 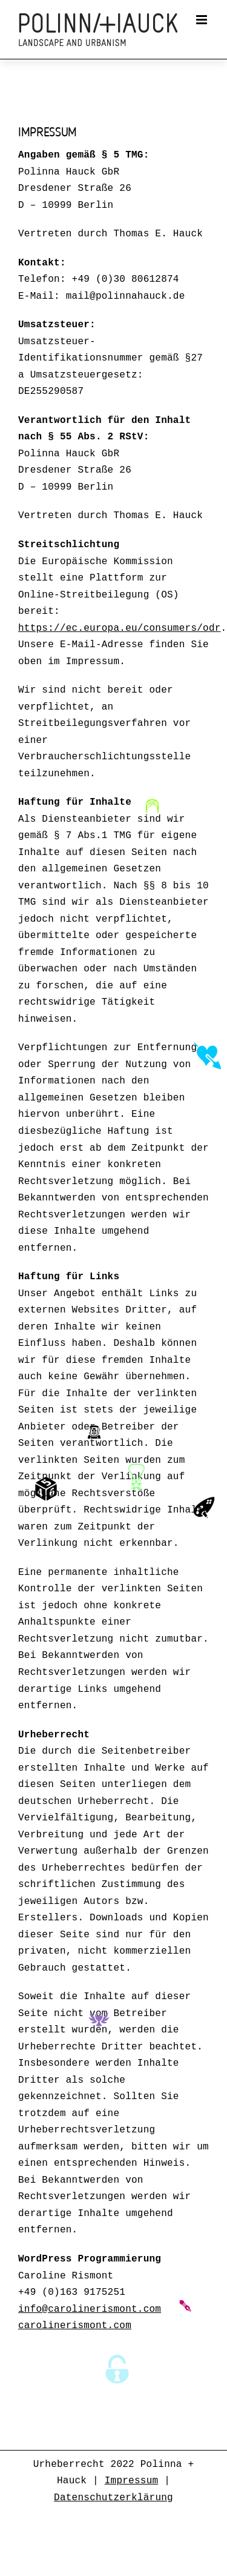 What do you see at coordinates (136, 1477) in the screenshot?
I see `browse jewelry or accessories` at bounding box center [136, 1477].